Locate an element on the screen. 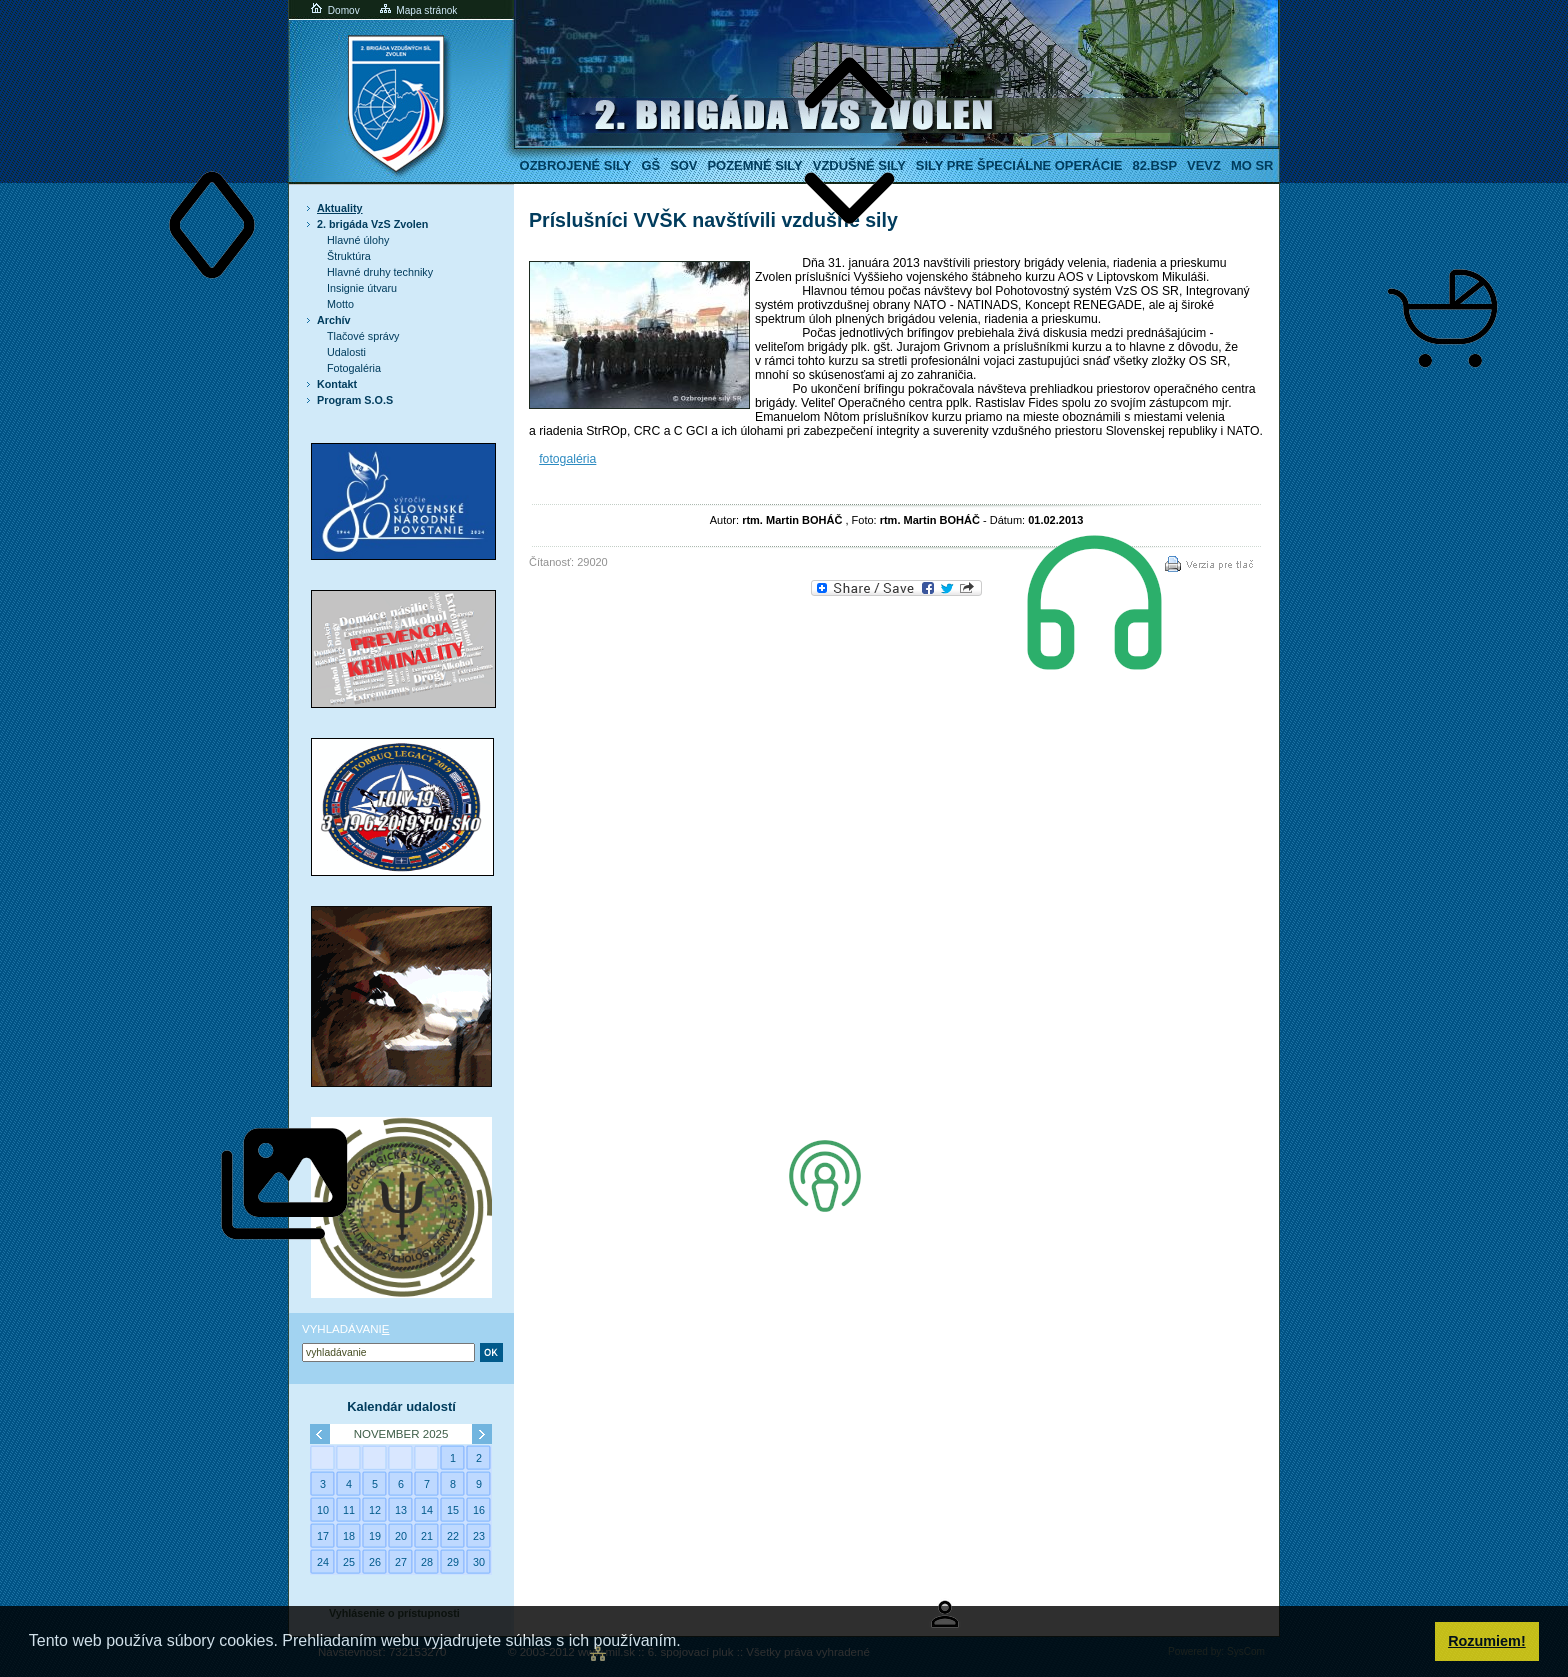 Image resolution: width=1568 pixels, height=1677 pixels. view network topology or connected devices is located at coordinates (598, 1654).